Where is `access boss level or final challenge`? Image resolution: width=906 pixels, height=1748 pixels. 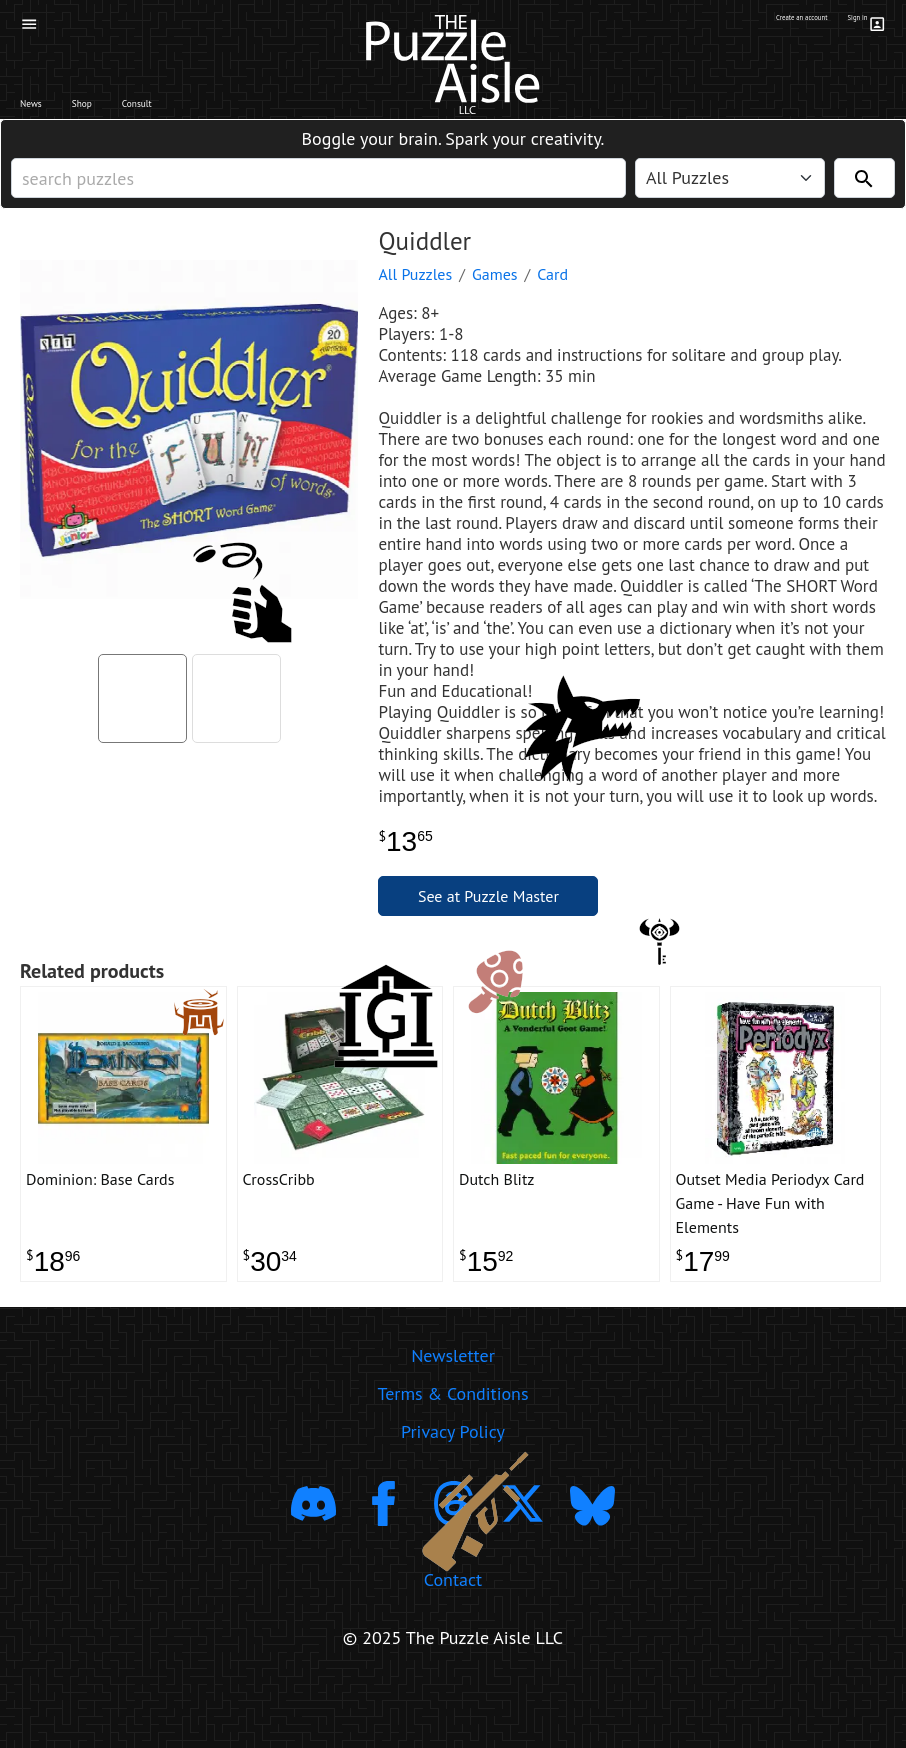 access boss level or final challenge is located at coordinates (659, 941).